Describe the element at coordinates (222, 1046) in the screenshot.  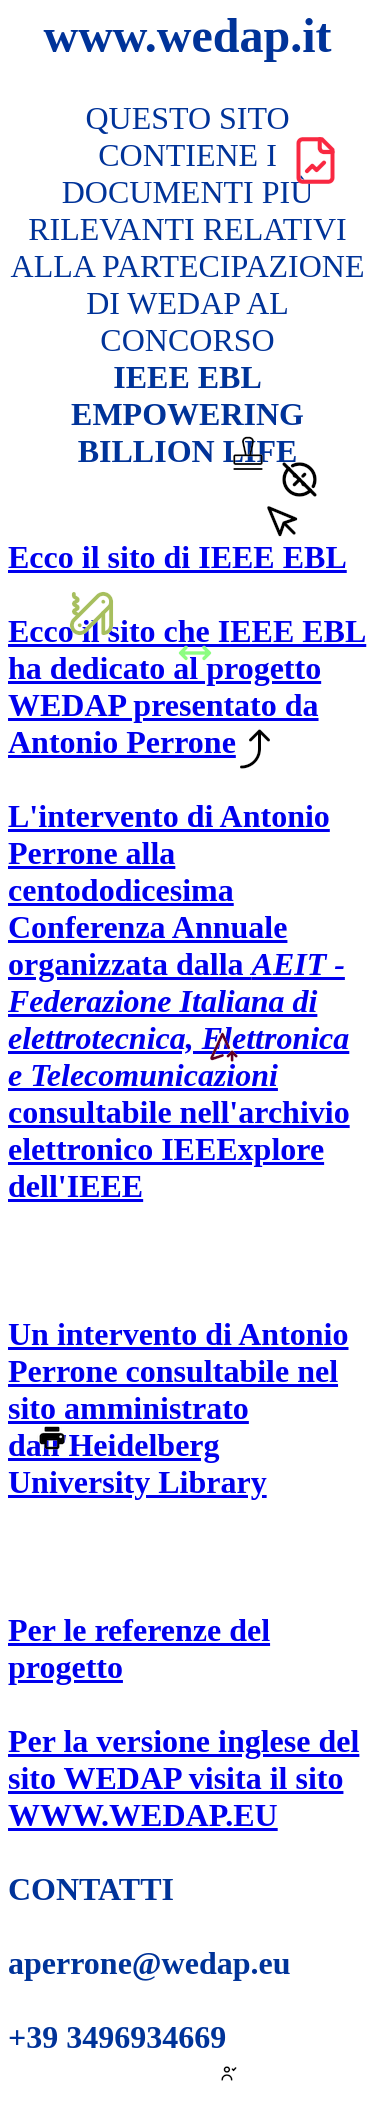
I see `navigate upward or move to previous location` at that location.